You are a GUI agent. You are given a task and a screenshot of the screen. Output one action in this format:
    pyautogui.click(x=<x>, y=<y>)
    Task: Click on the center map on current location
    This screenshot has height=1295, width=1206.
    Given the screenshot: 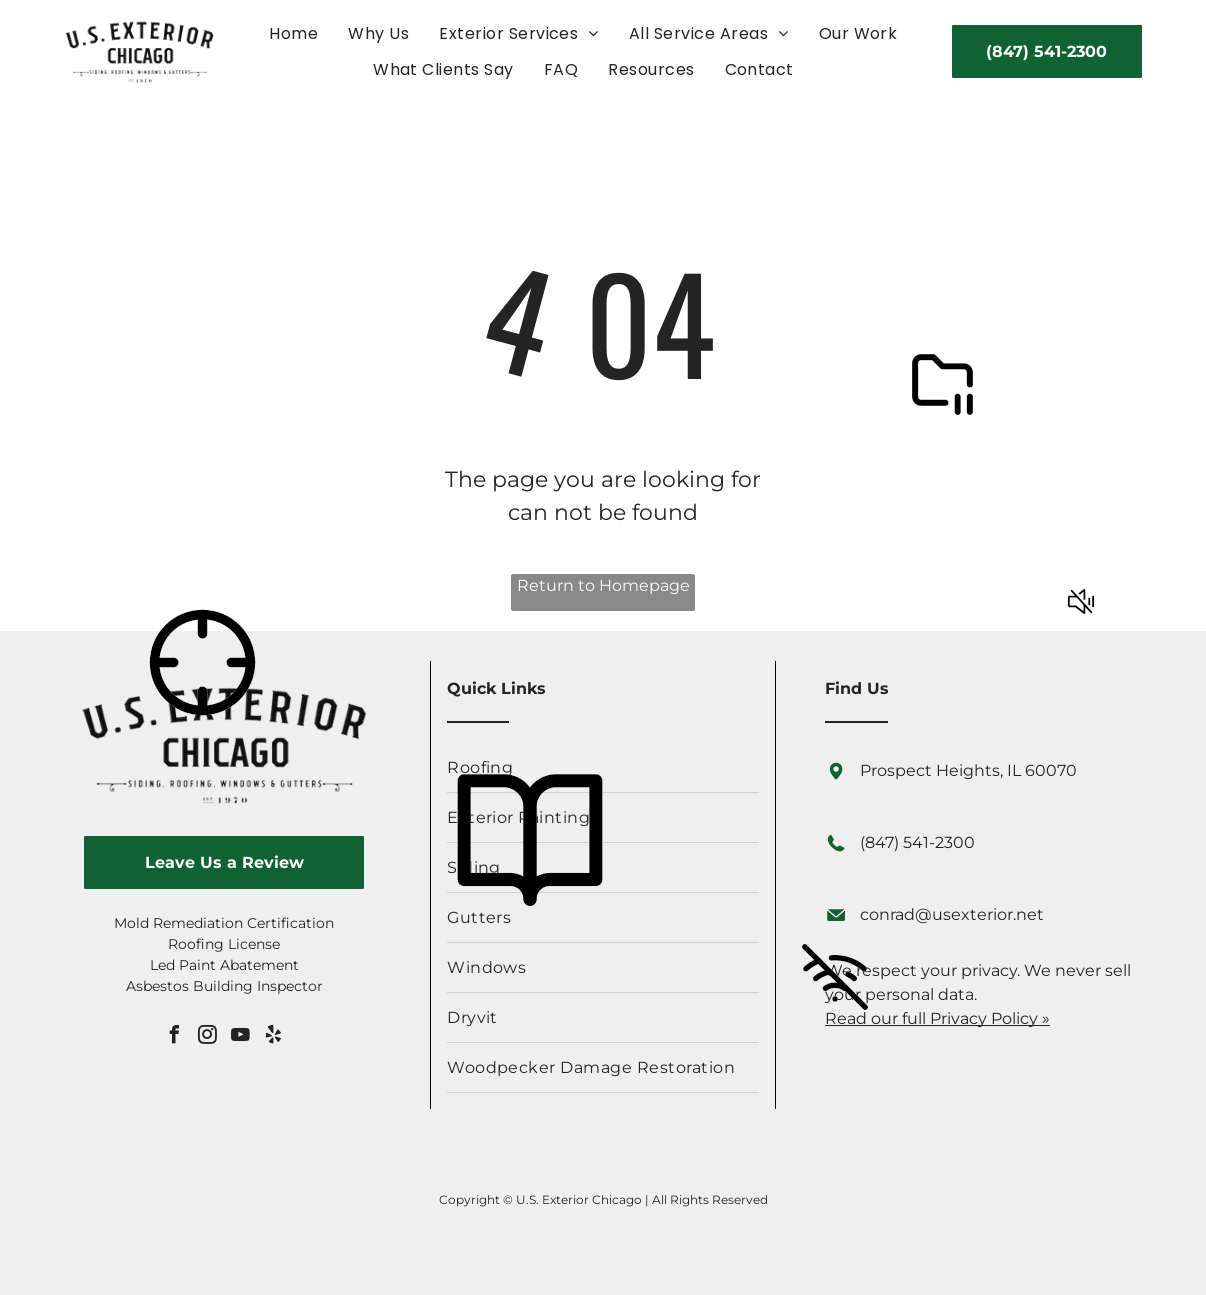 What is the action you would take?
    pyautogui.click(x=202, y=662)
    